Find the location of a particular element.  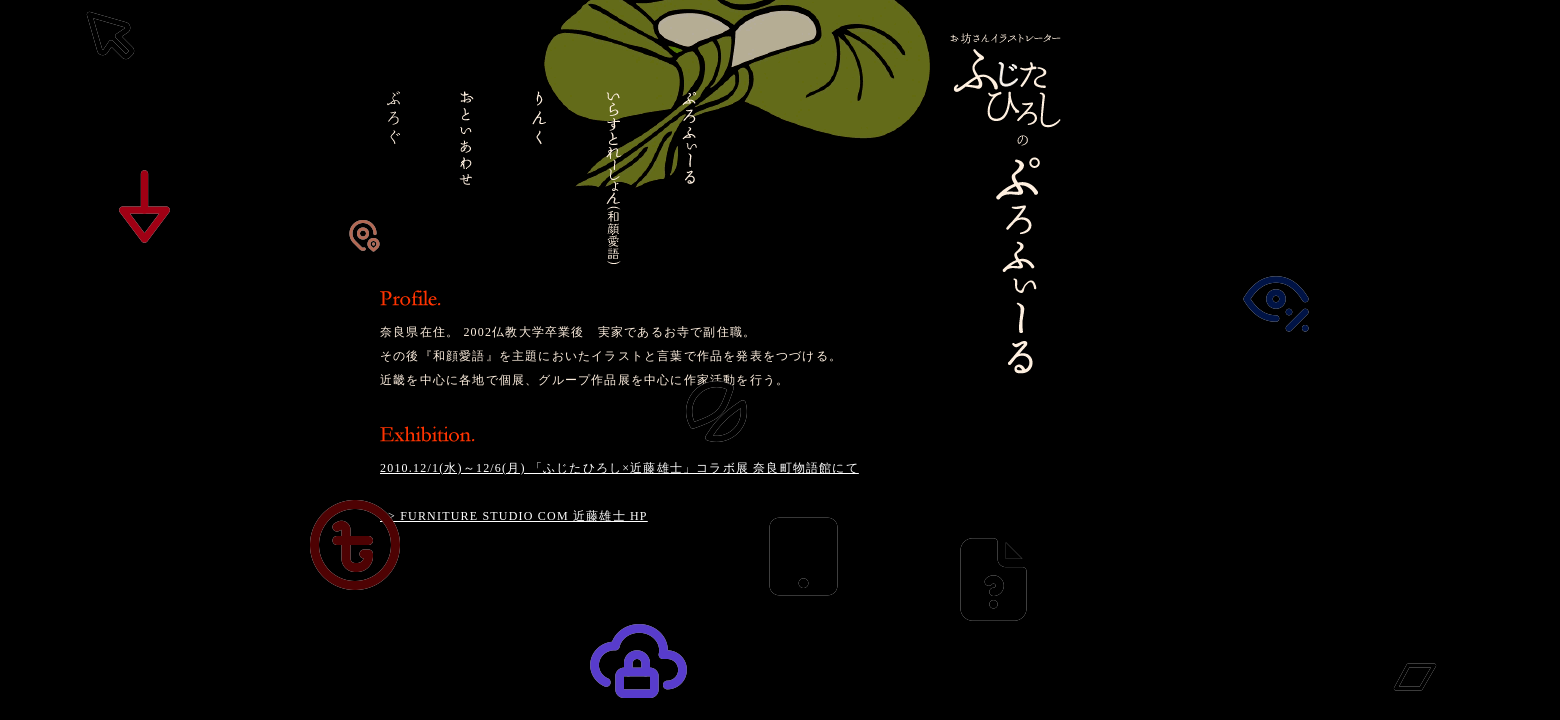

view available discounts or promotions is located at coordinates (1276, 299).